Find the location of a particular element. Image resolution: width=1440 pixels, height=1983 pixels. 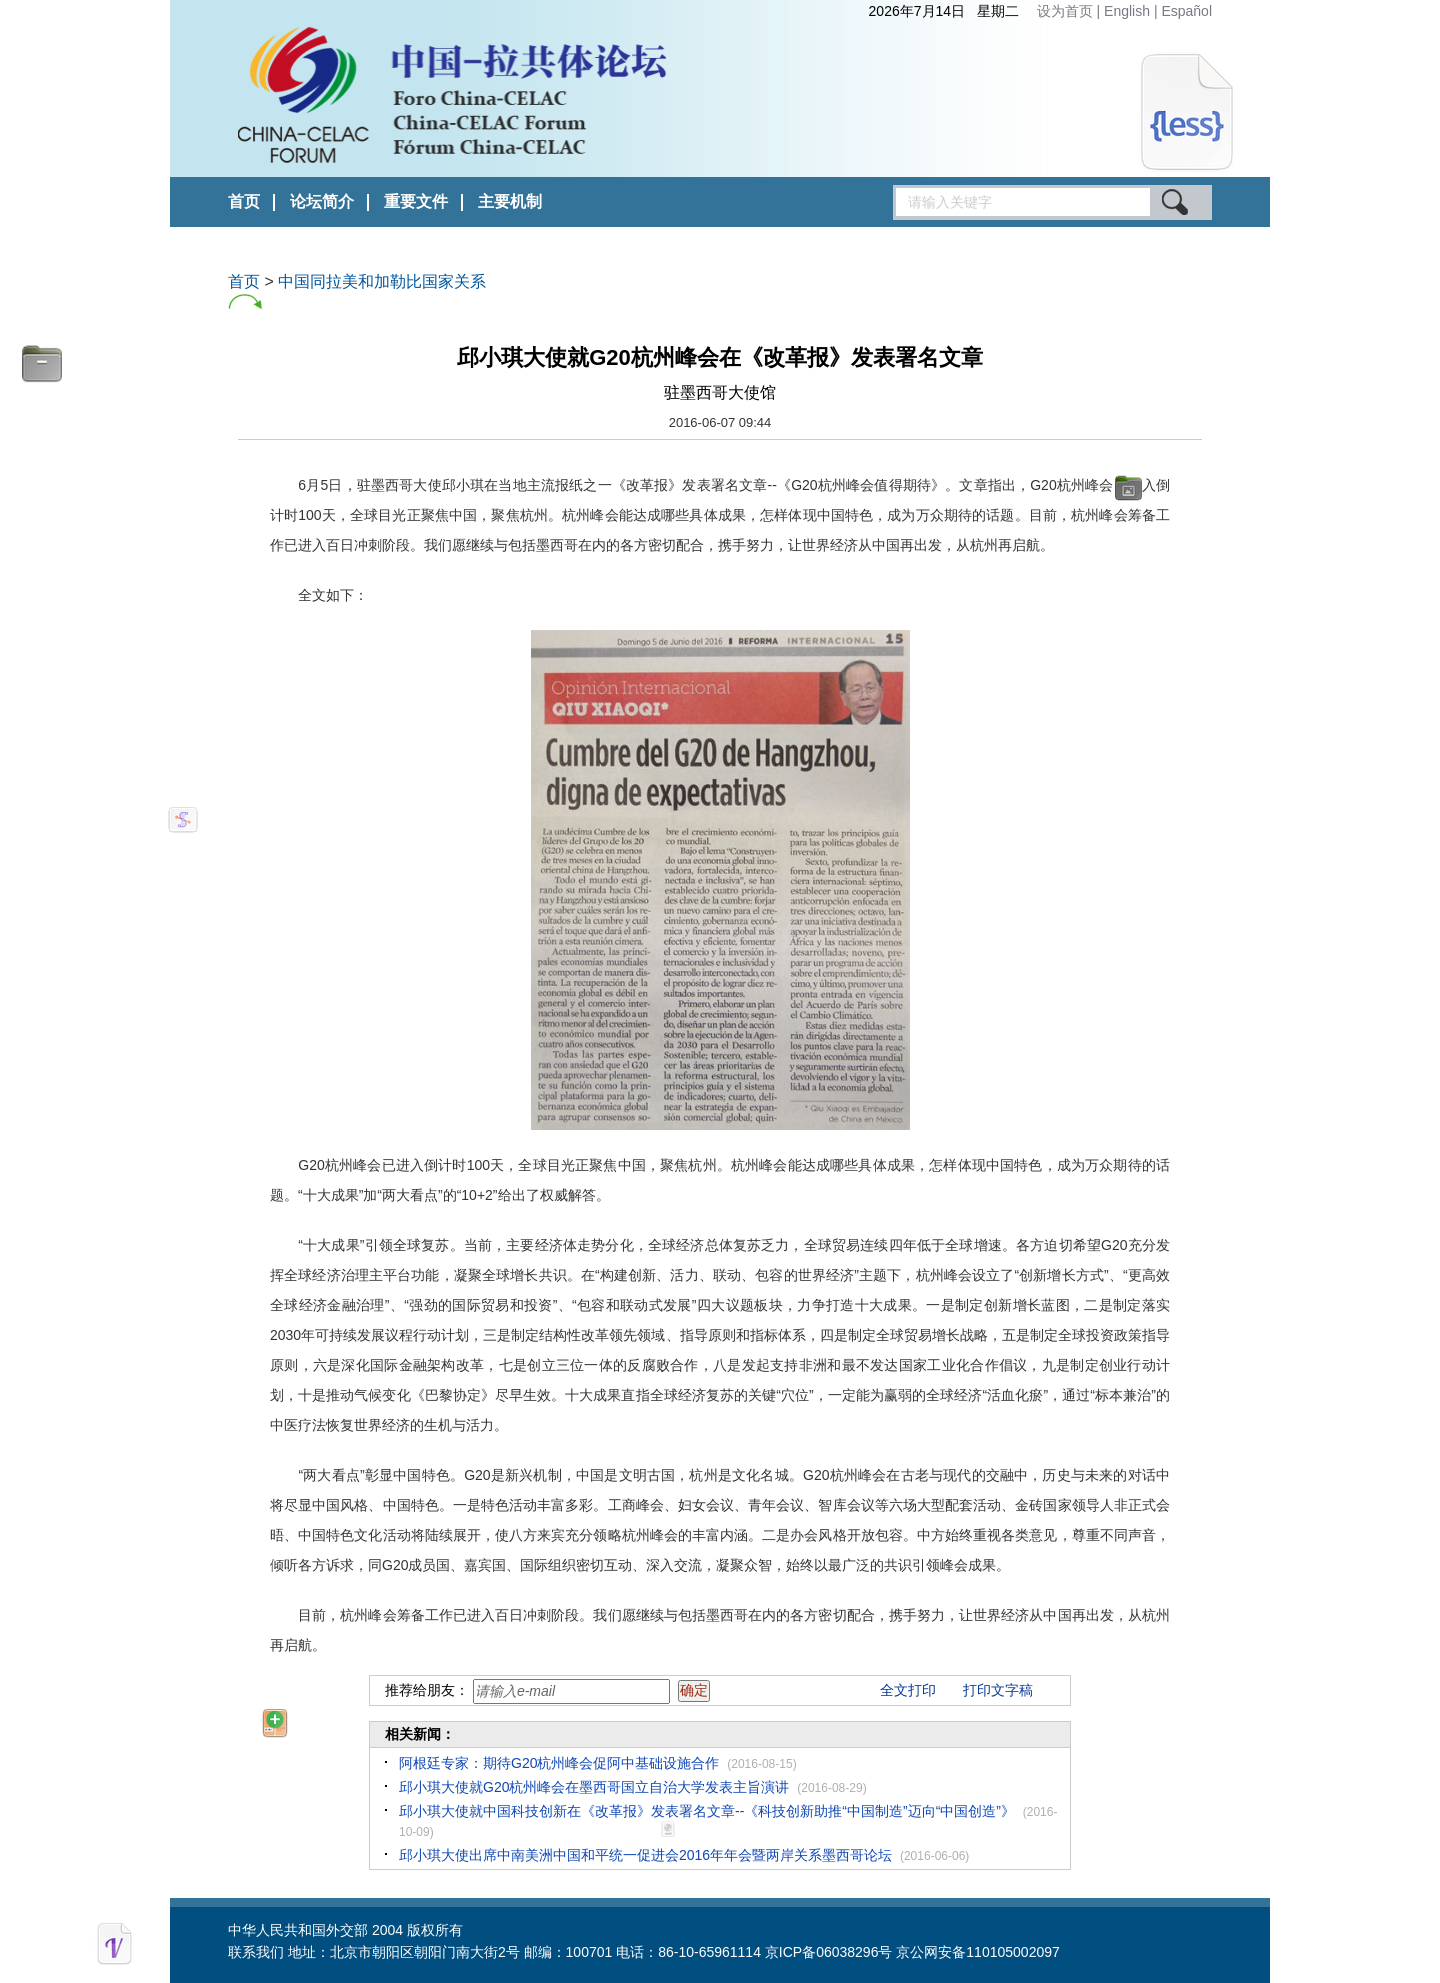

add or install a new software package is located at coordinates (275, 1723).